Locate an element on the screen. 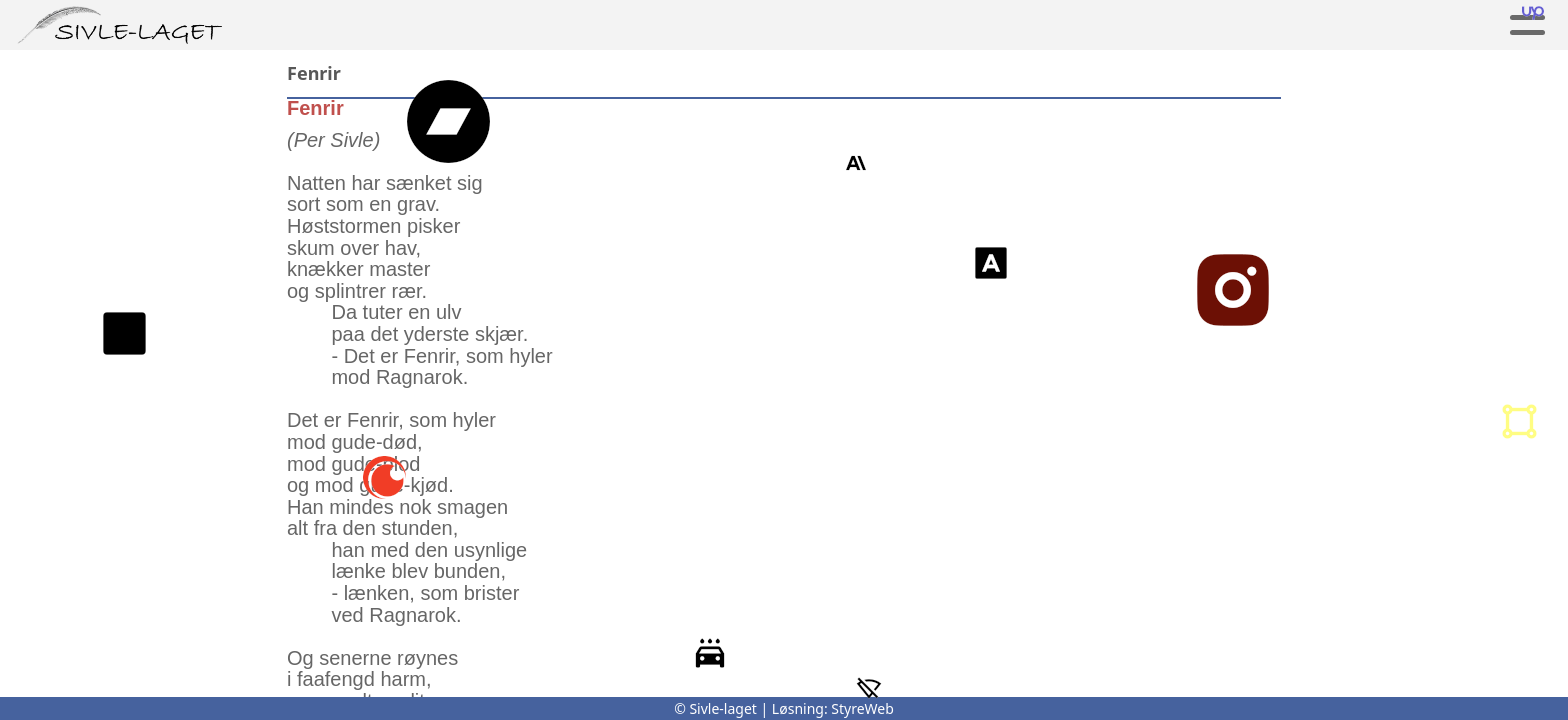 This screenshot has width=1568, height=720. upwork logo - access freelance marketplace is located at coordinates (1533, 13).